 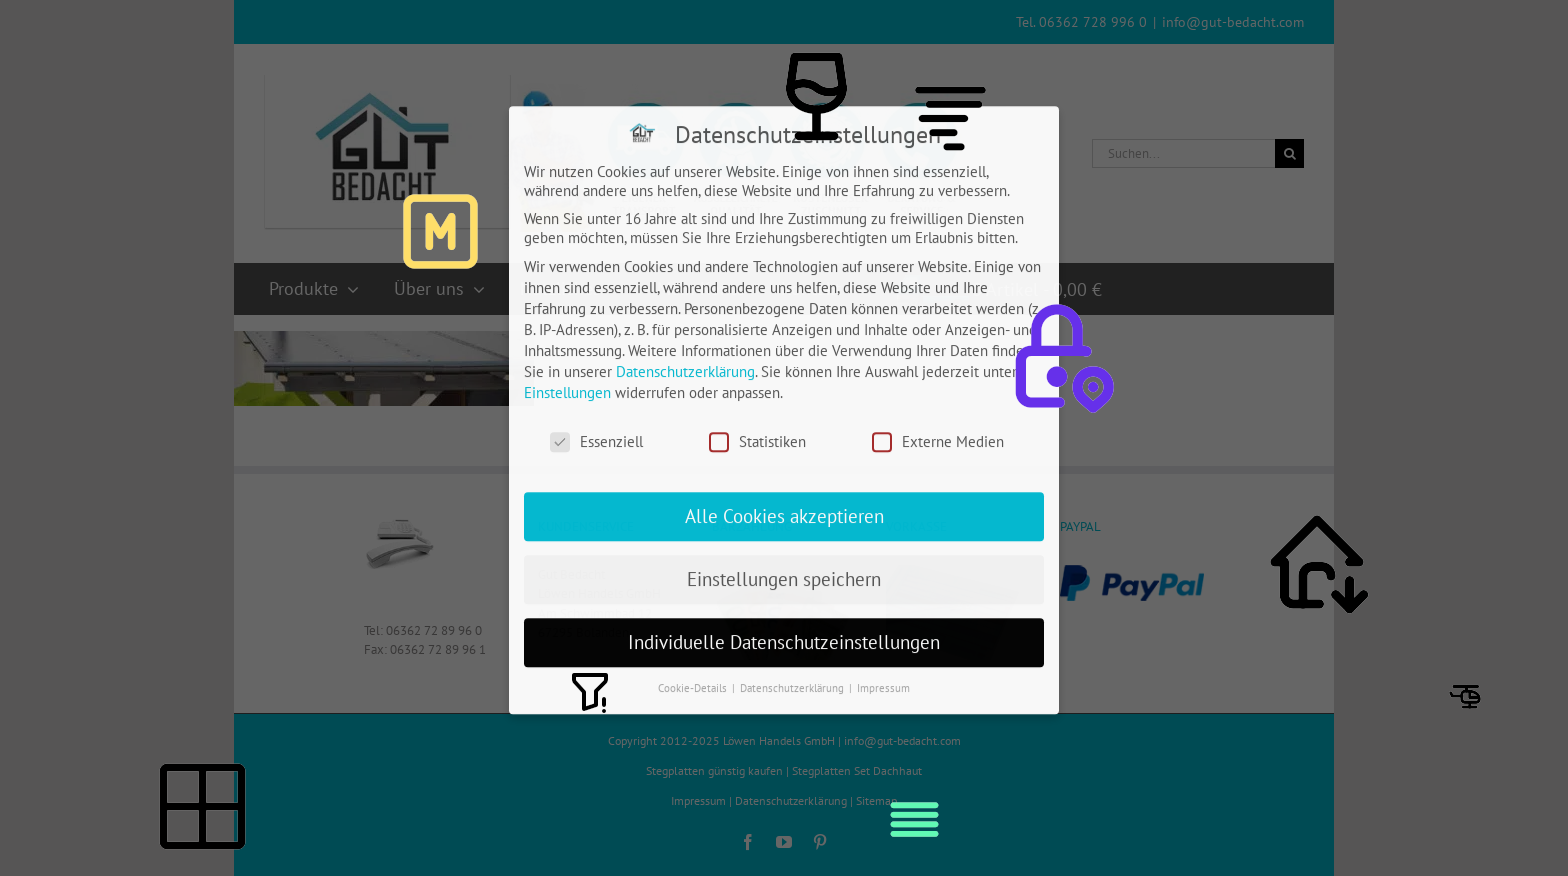 What do you see at coordinates (440, 231) in the screenshot?
I see `select medium size option` at bounding box center [440, 231].